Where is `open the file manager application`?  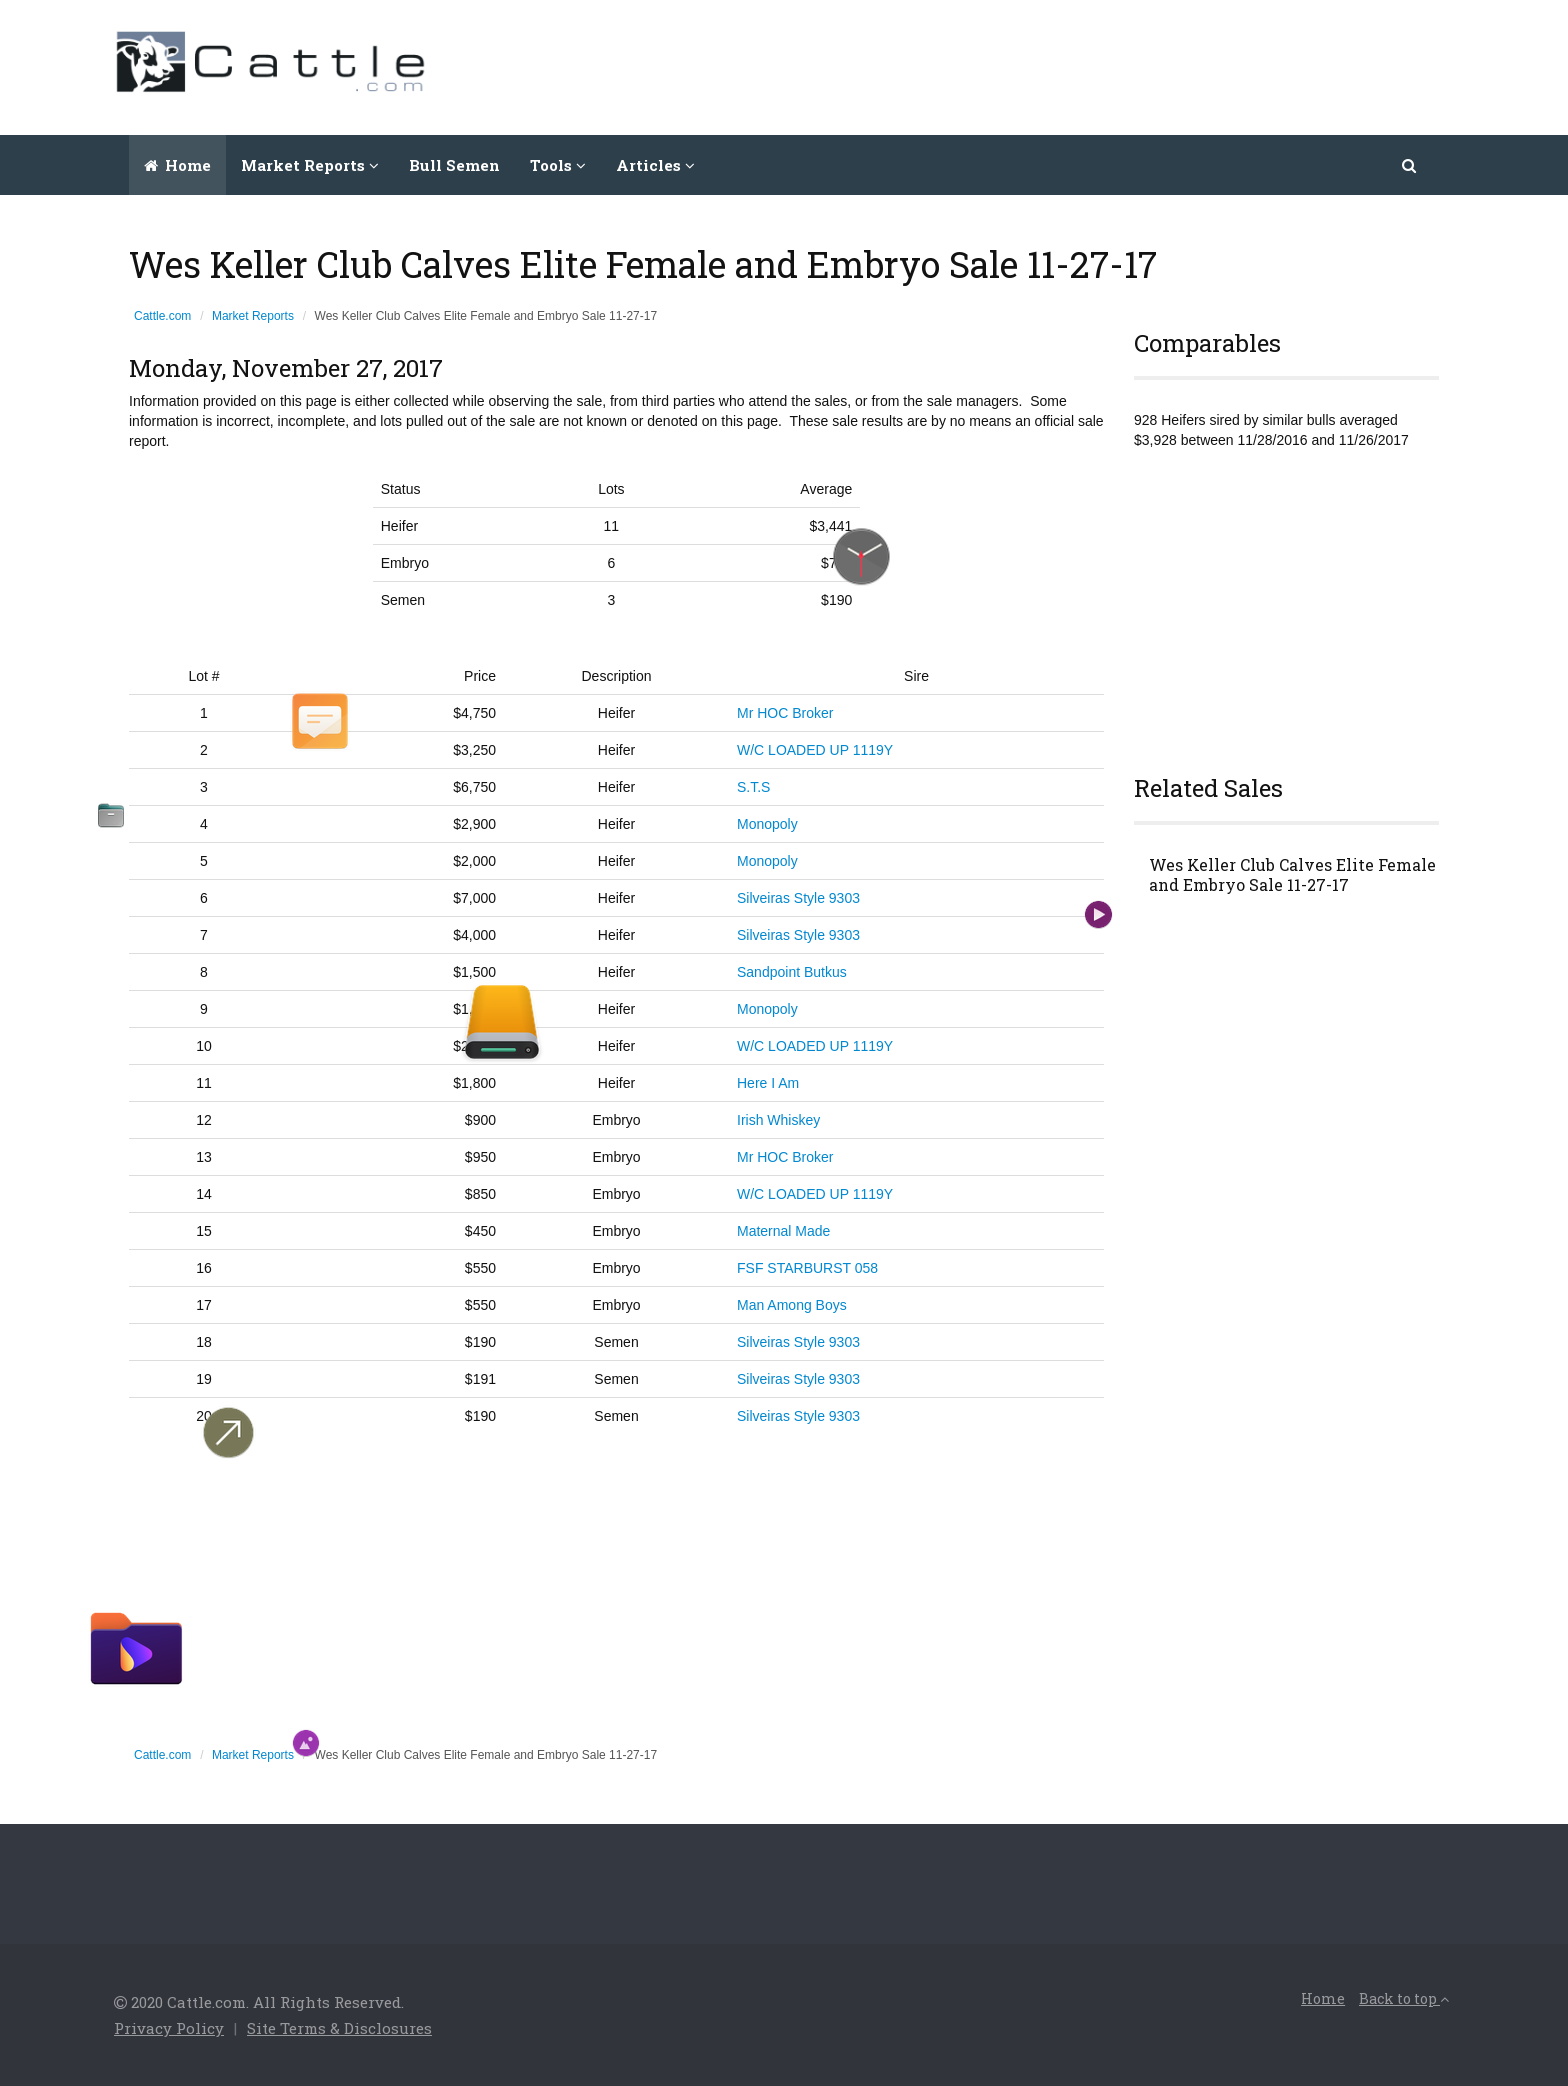
open the file manager application is located at coordinates (111, 815).